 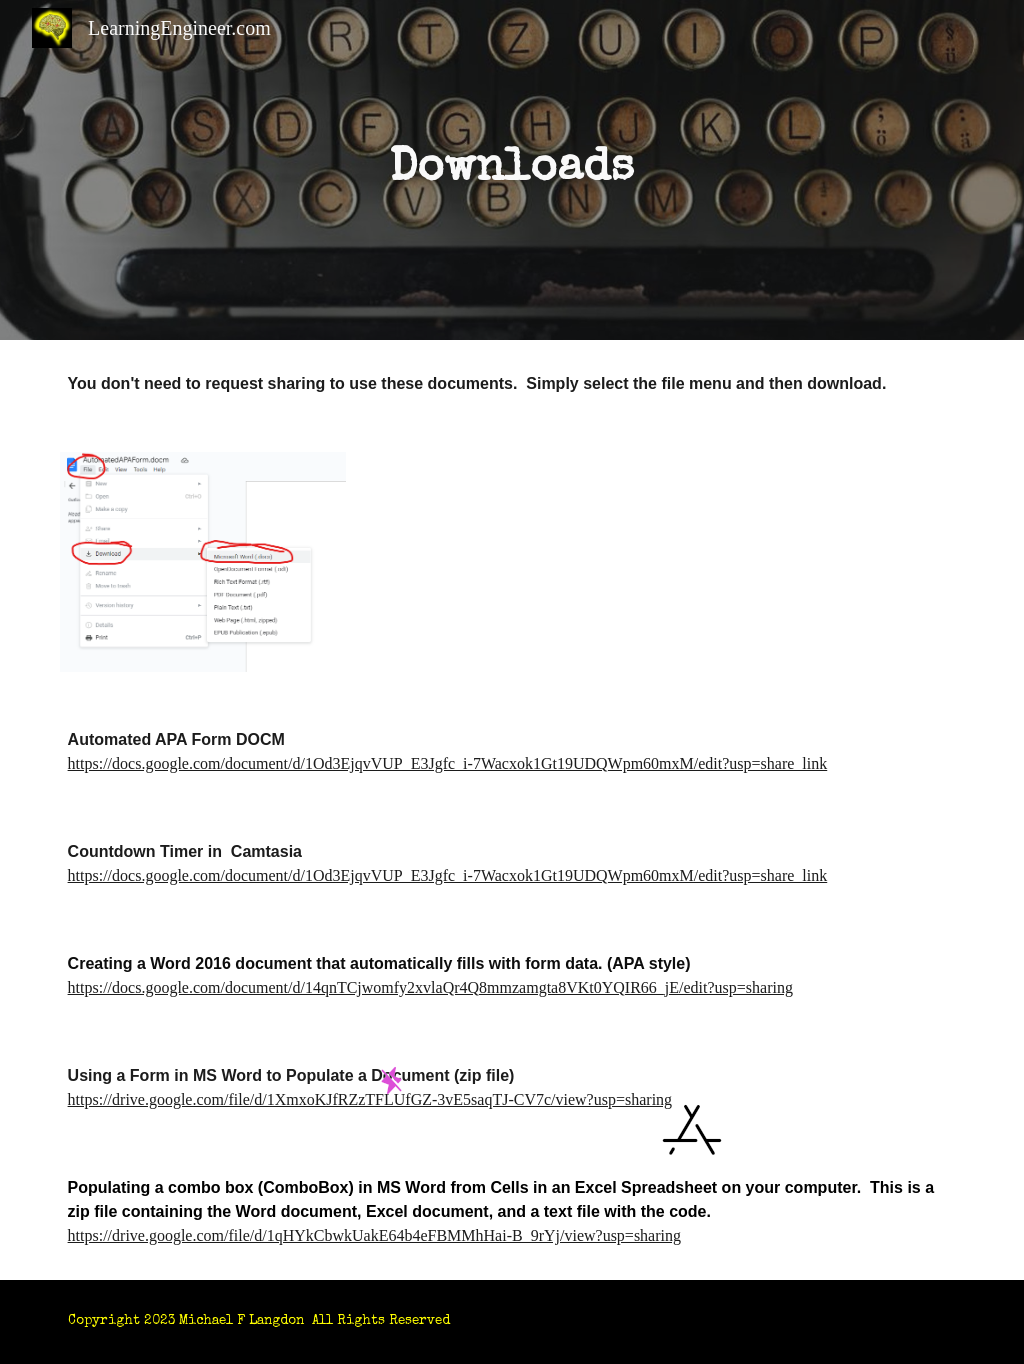 I want to click on disable flash or quick actions, so click(x=391, y=1080).